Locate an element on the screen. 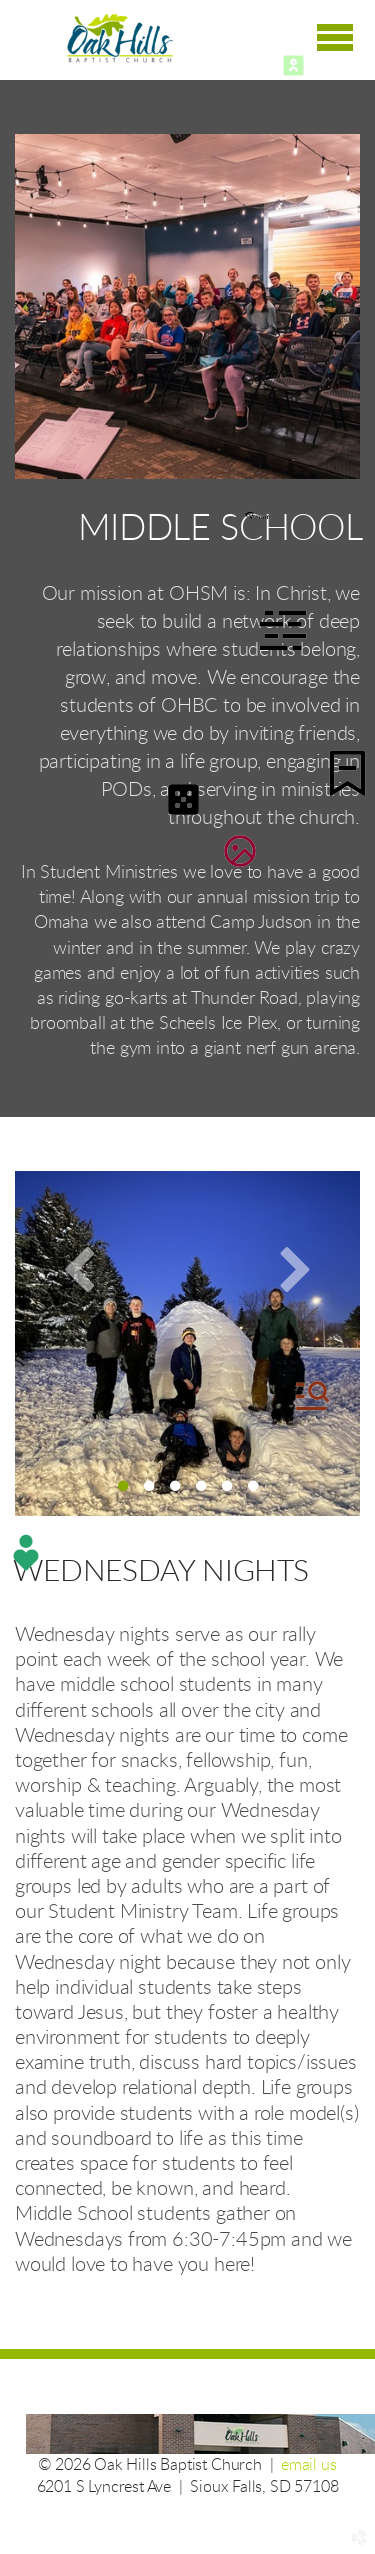 The width and height of the screenshot is (375, 2554). vulkan graphics API logo is located at coordinates (258, 515).